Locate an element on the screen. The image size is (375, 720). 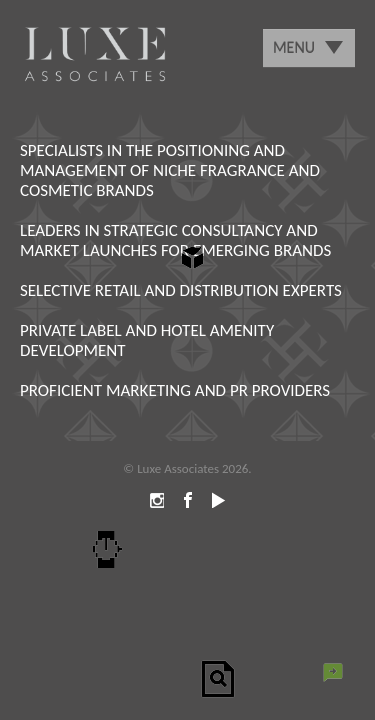
search within a document is located at coordinates (218, 679).